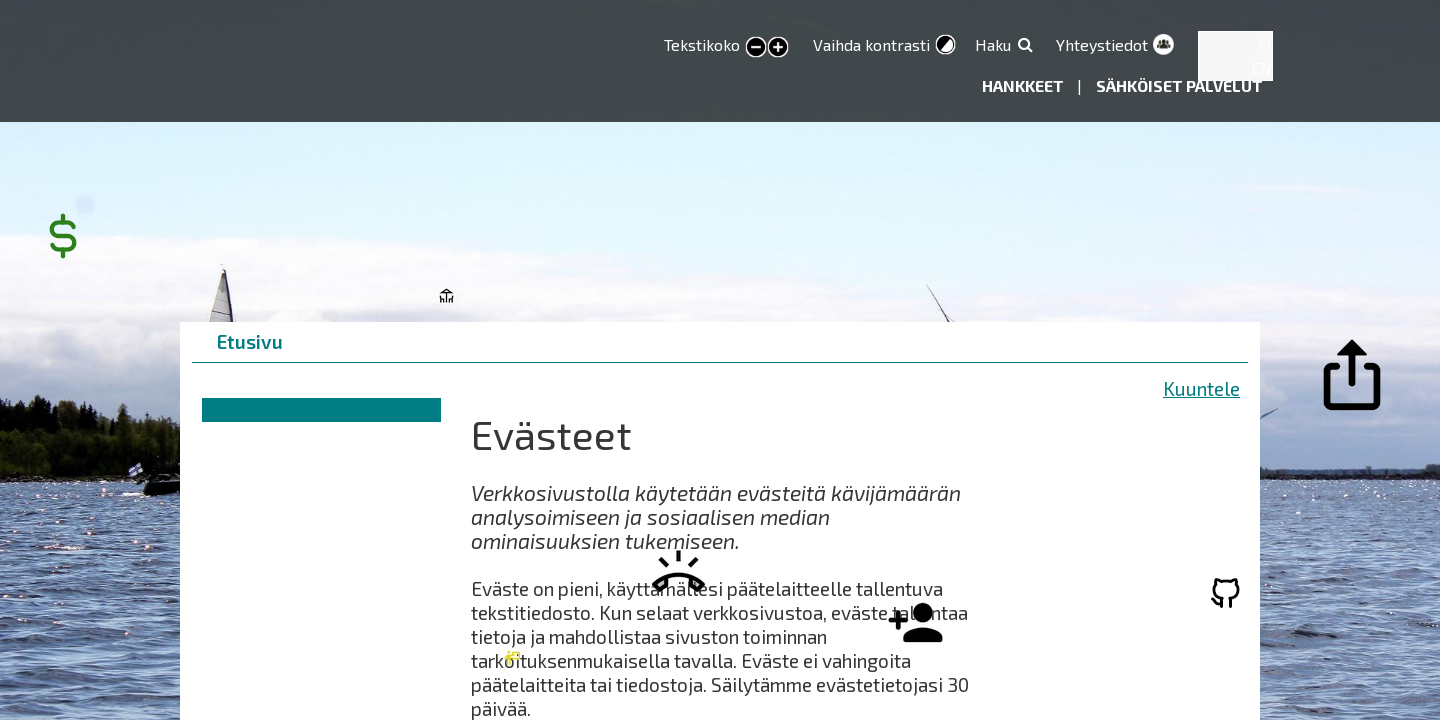 The height and width of the screenshot is (720, 1440). I want to click on share this content, so click(1352, 377).